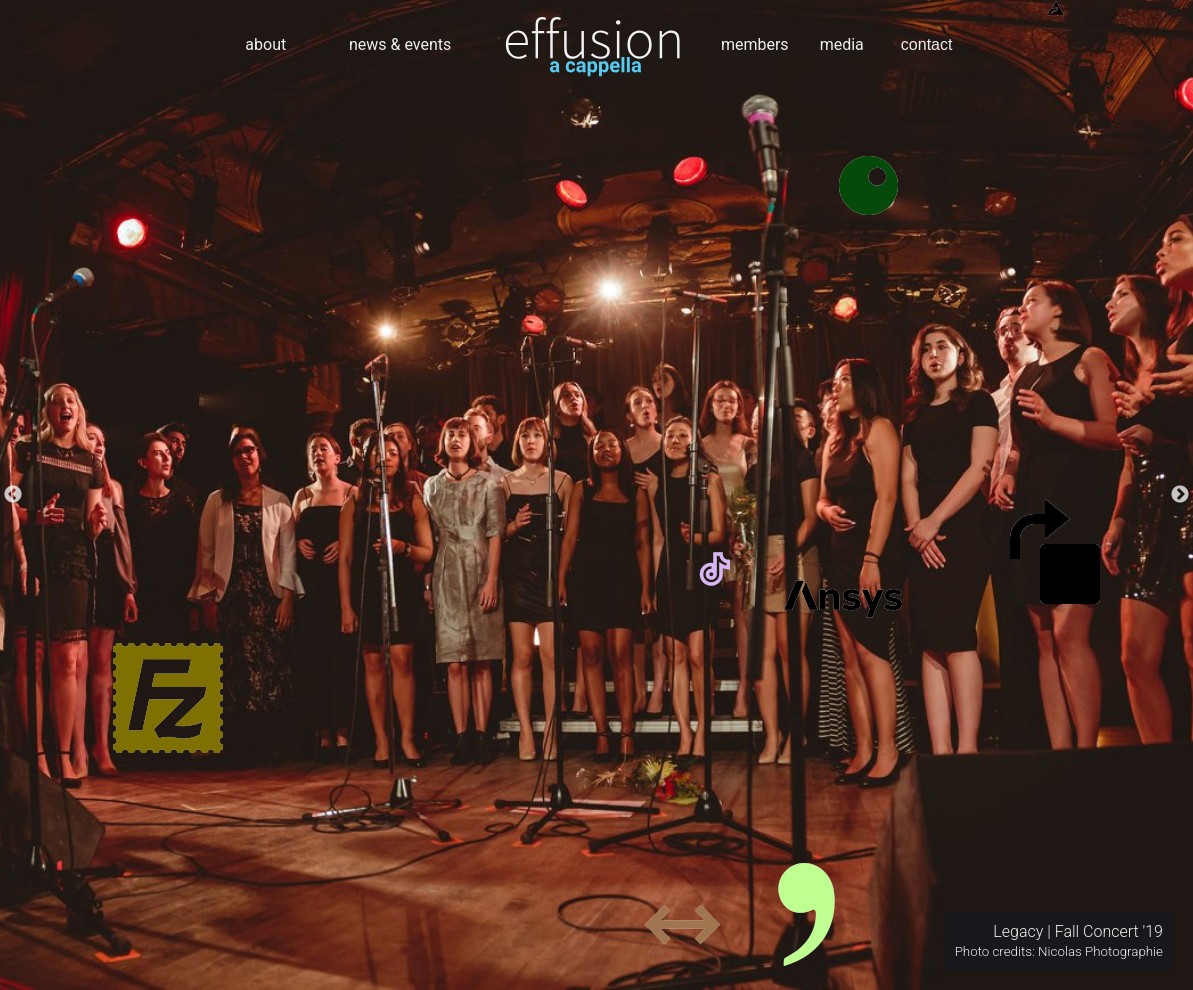  What do you see at coordinates (715, 569) in the screenshot?
I see `open the tiktok app` at bounding box center [715, 569].